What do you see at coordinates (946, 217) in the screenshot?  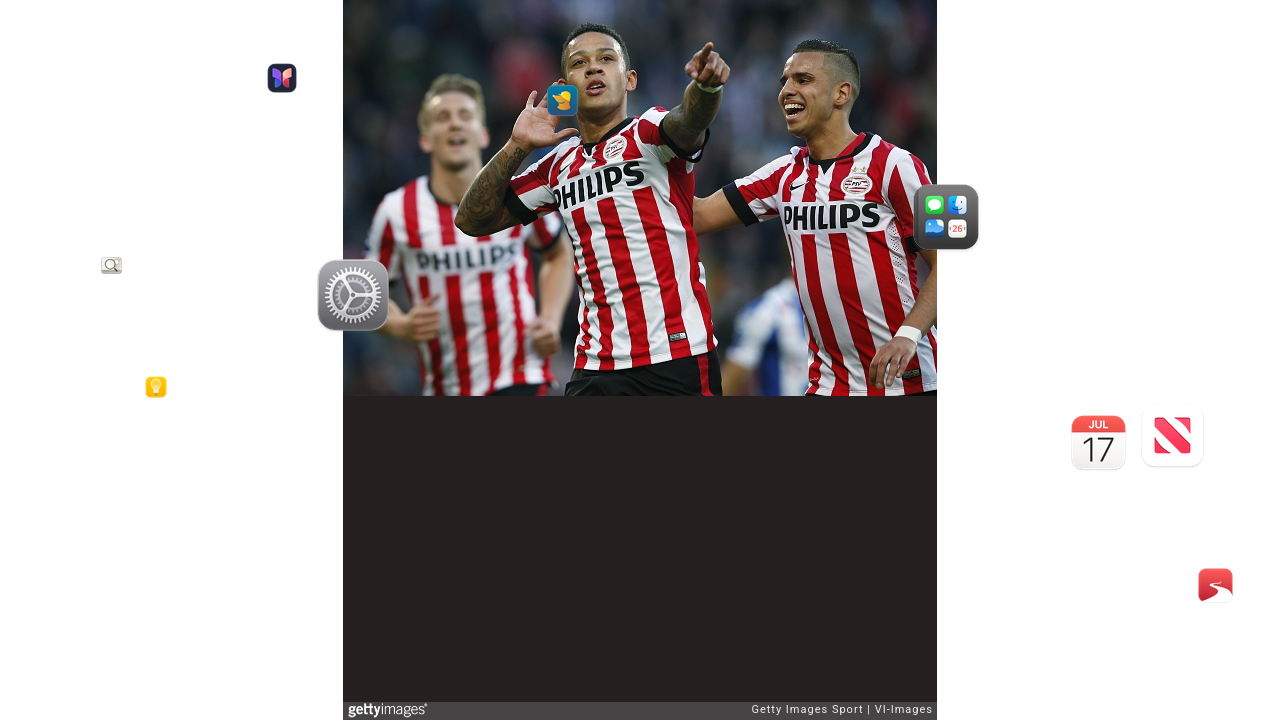 I see `preview and browse installed app icons` at bounding box center [946, 217].